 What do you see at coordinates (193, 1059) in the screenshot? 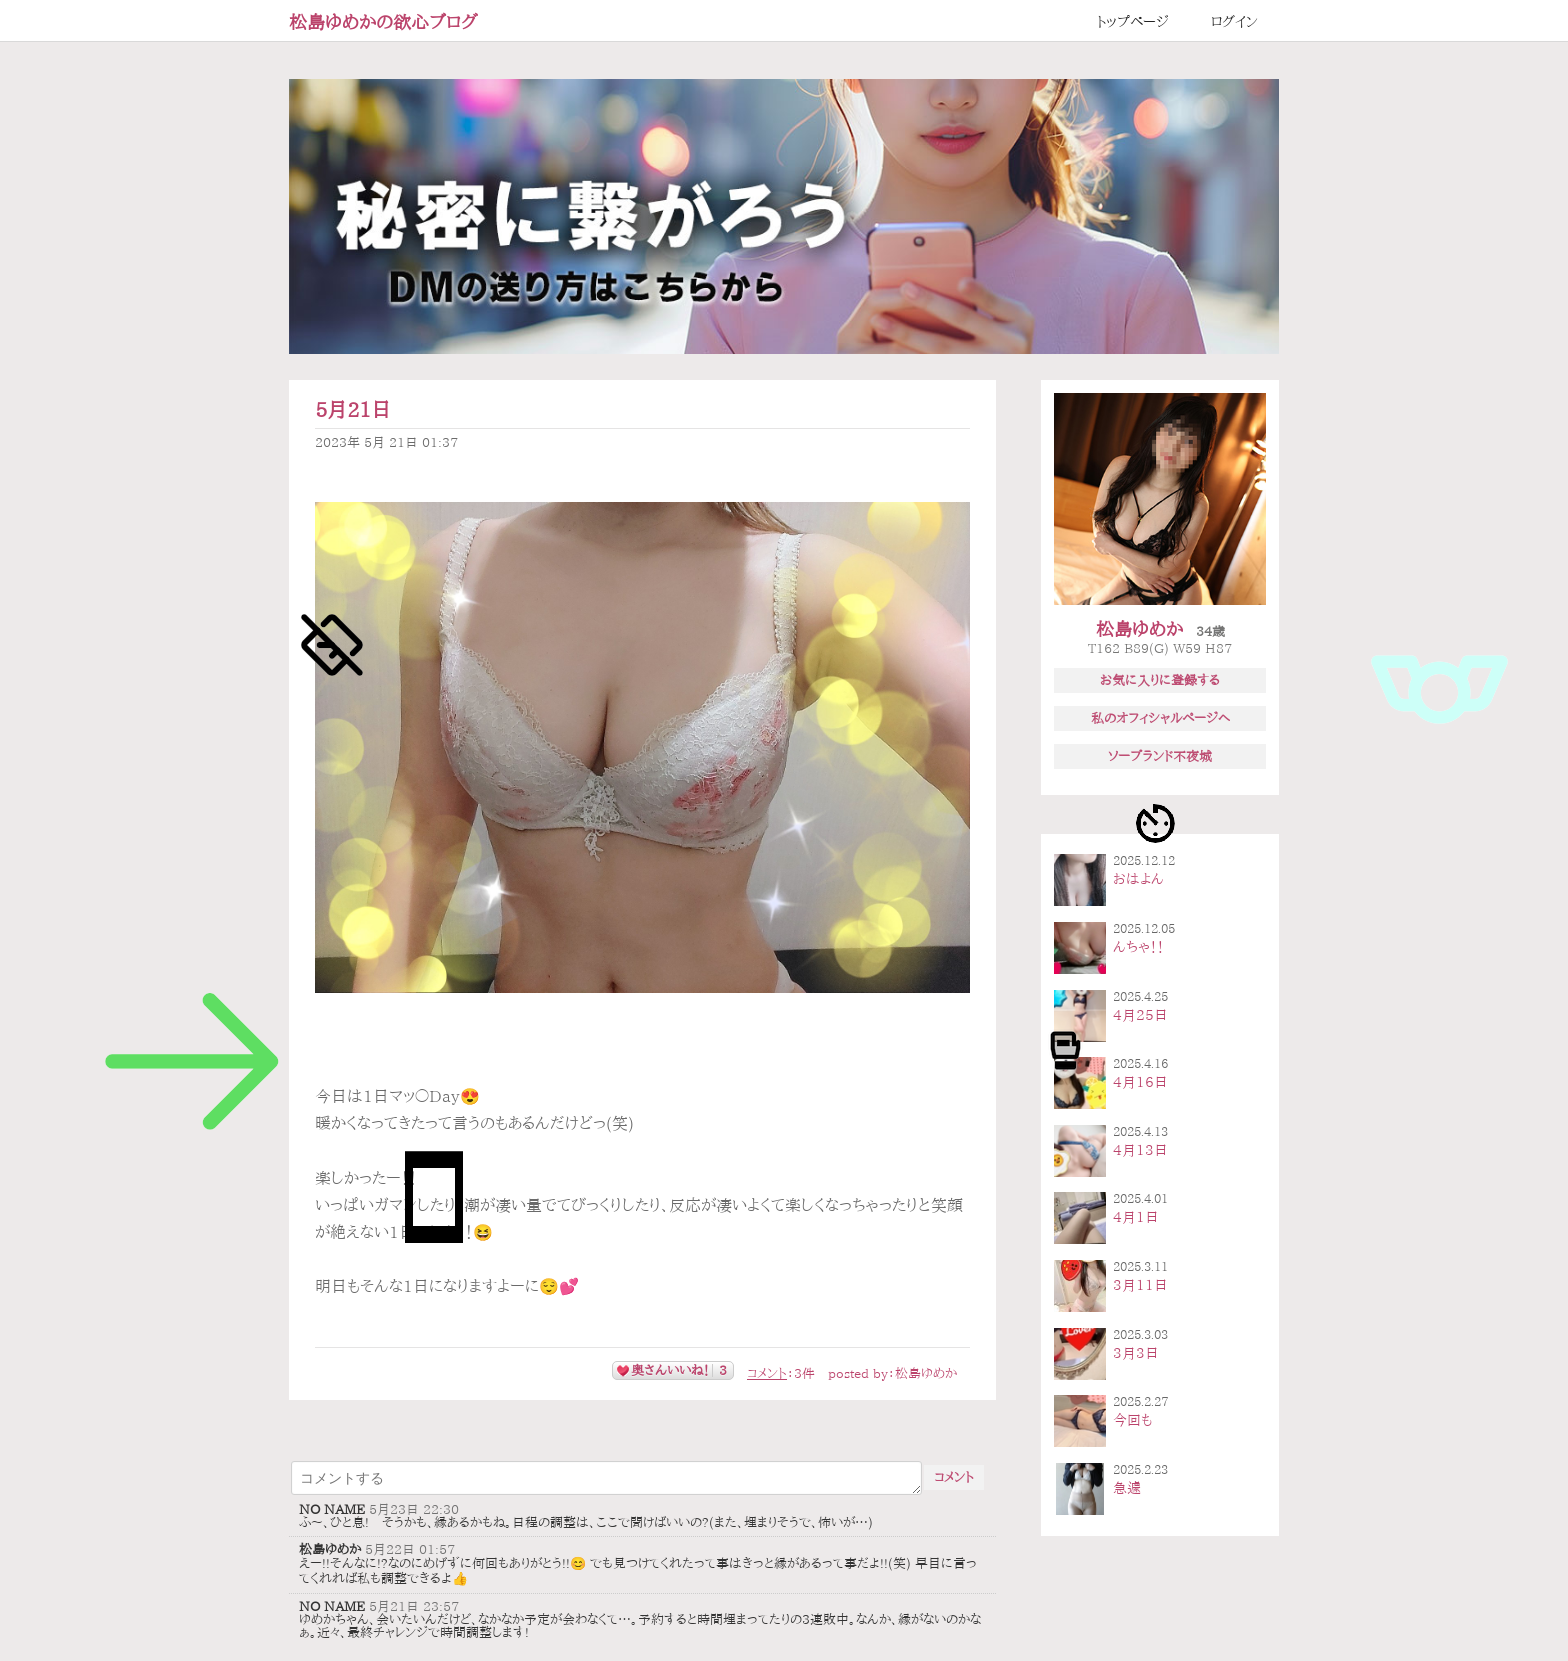
I see `navigate to the next item or page` at bounding box center [193, 1059].